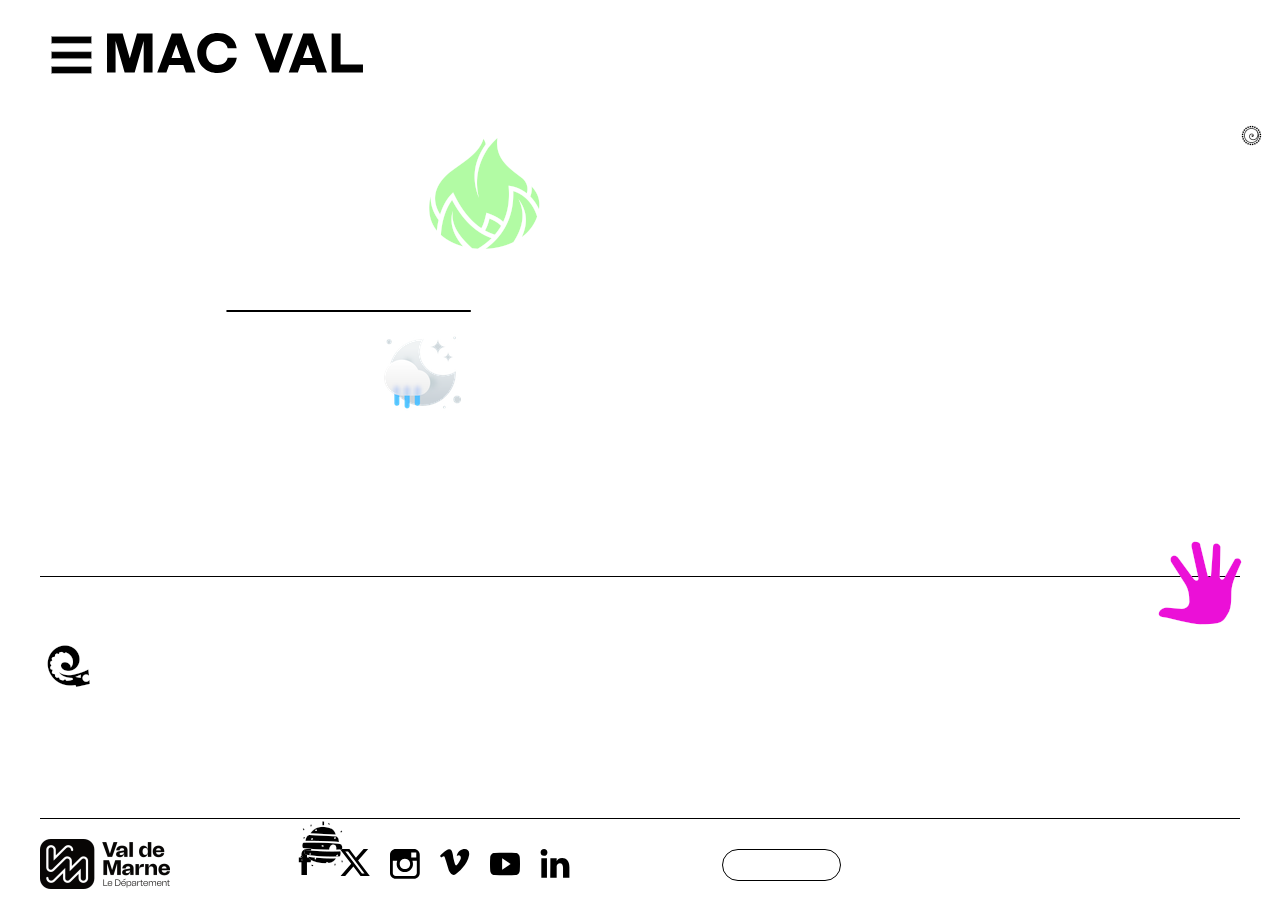 This screenshot has width=1280, height=916. What do you see at coordinates (422, 372) in the screenshot?
I see `indicates nighttime rain or showers in weather forecast` at bounding box center [422, 372].